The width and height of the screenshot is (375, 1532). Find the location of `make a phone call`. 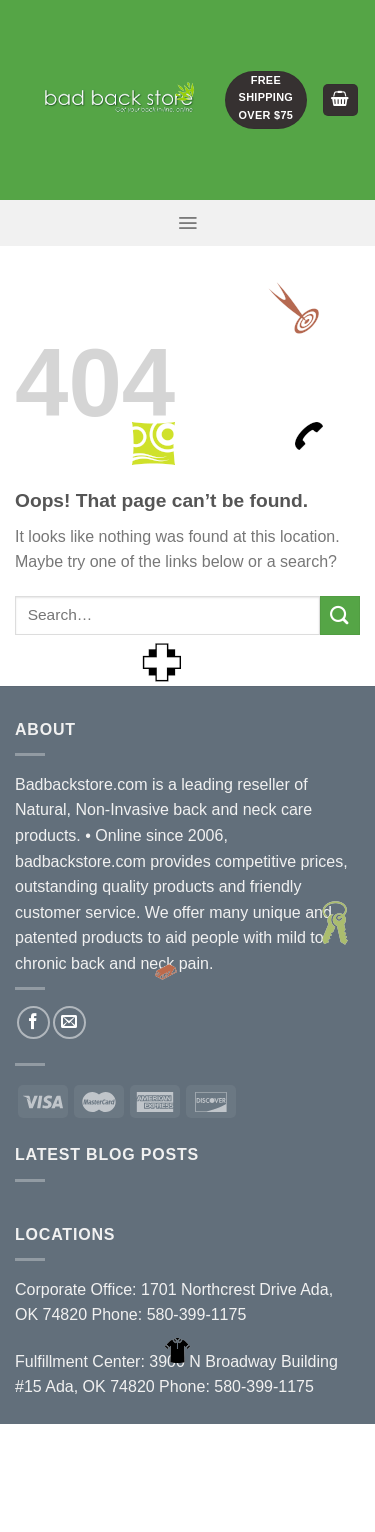

make a phone call is located at coordinates (309, 436).